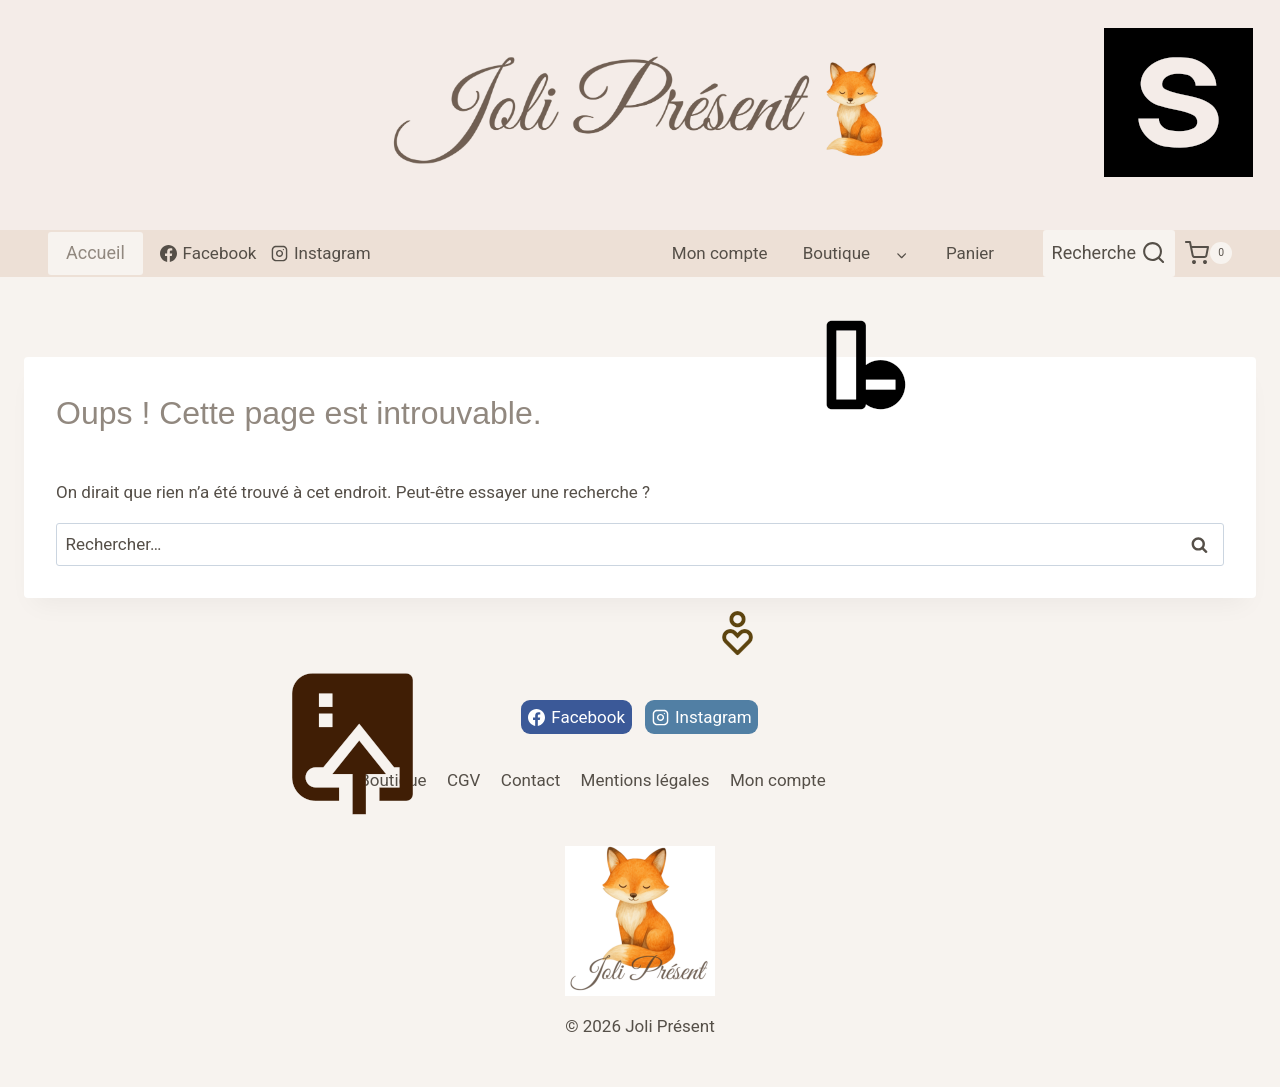 The height and width of the screenshot is (1087, 1280). What do you see at coordinates (861, 365) in the screenshot?
I see `delete a column from a table or spreadsheet` at bounding box center [861, 365].